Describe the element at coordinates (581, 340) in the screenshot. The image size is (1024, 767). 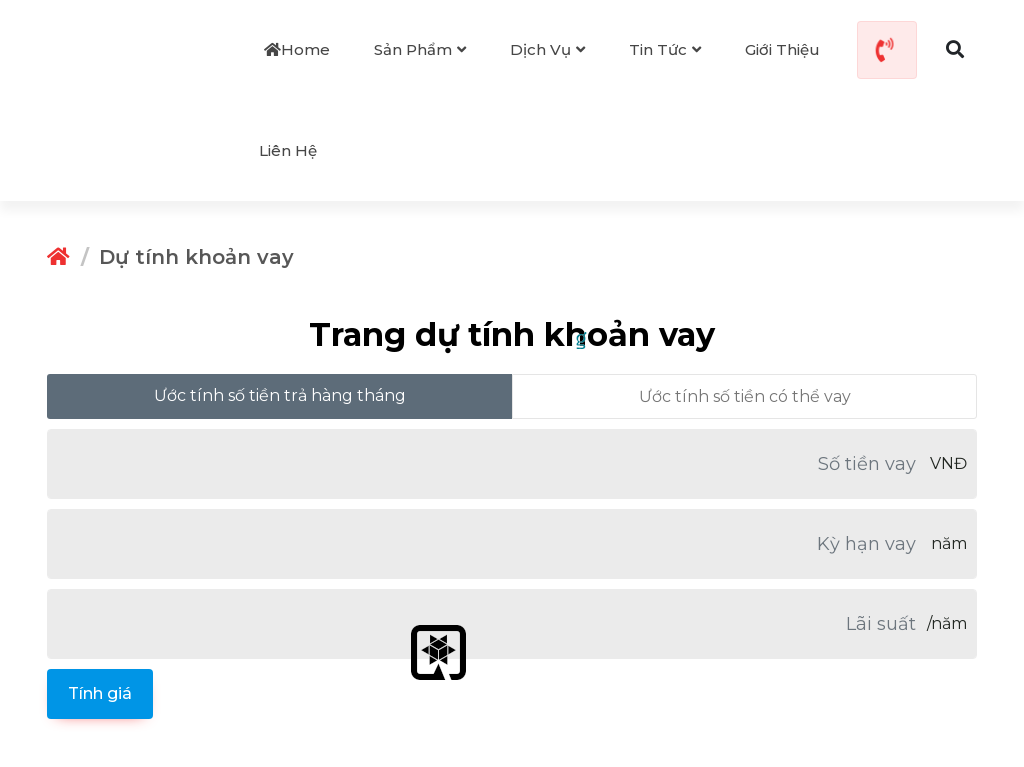
I see `open Goodreads app` at that location.